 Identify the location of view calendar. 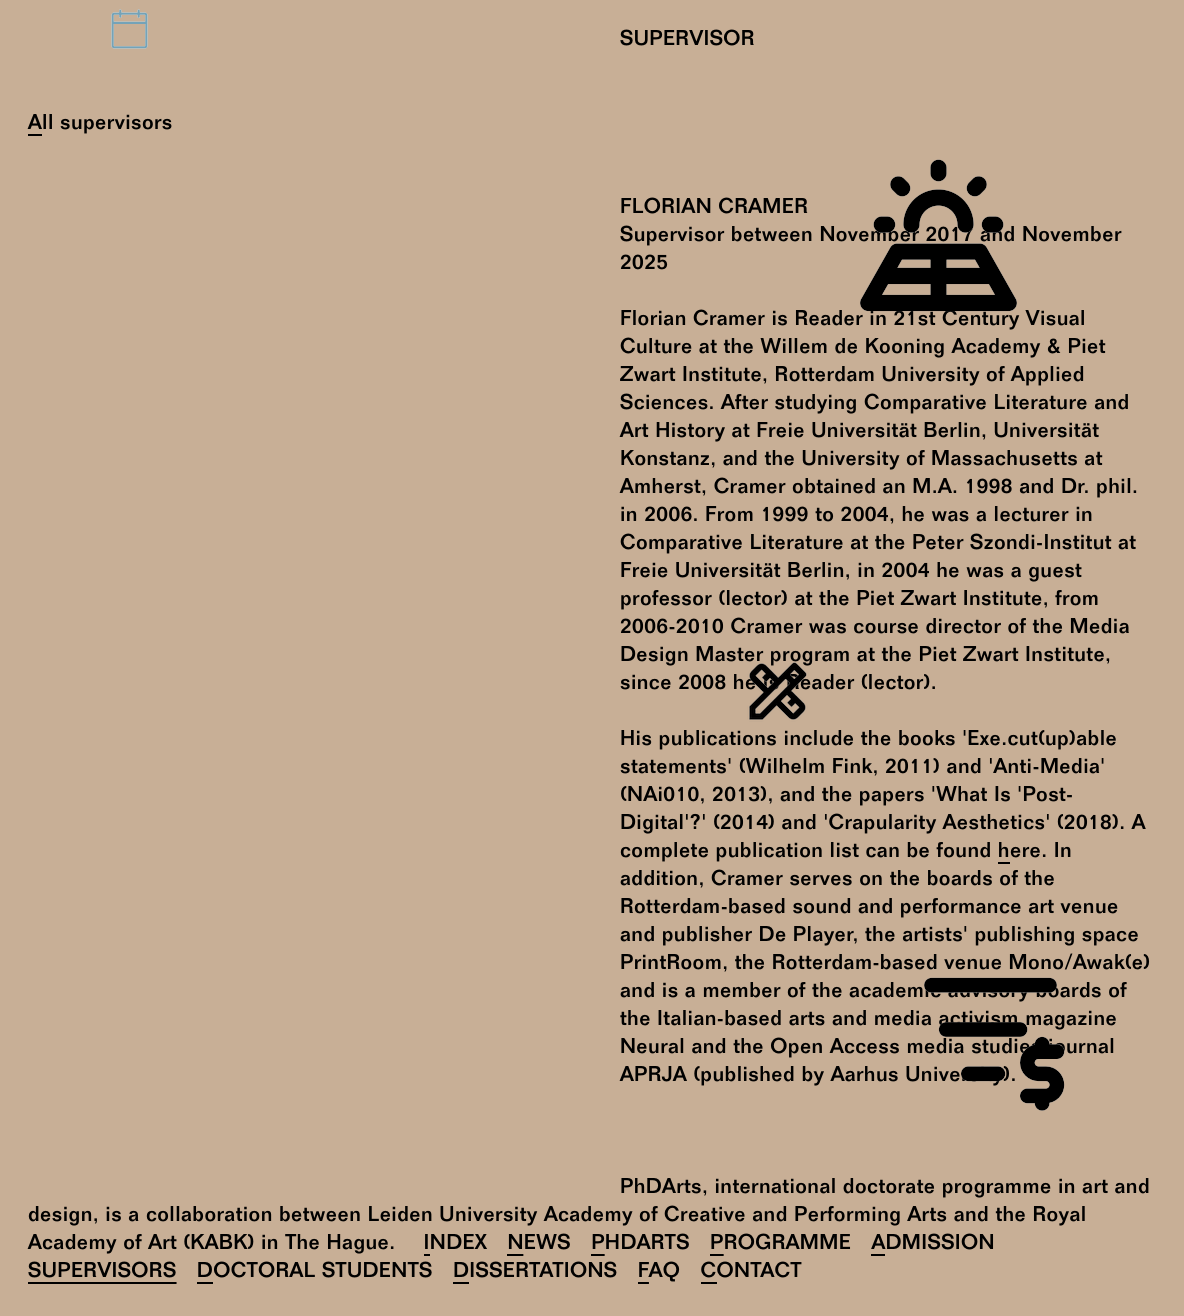
(129, 30).